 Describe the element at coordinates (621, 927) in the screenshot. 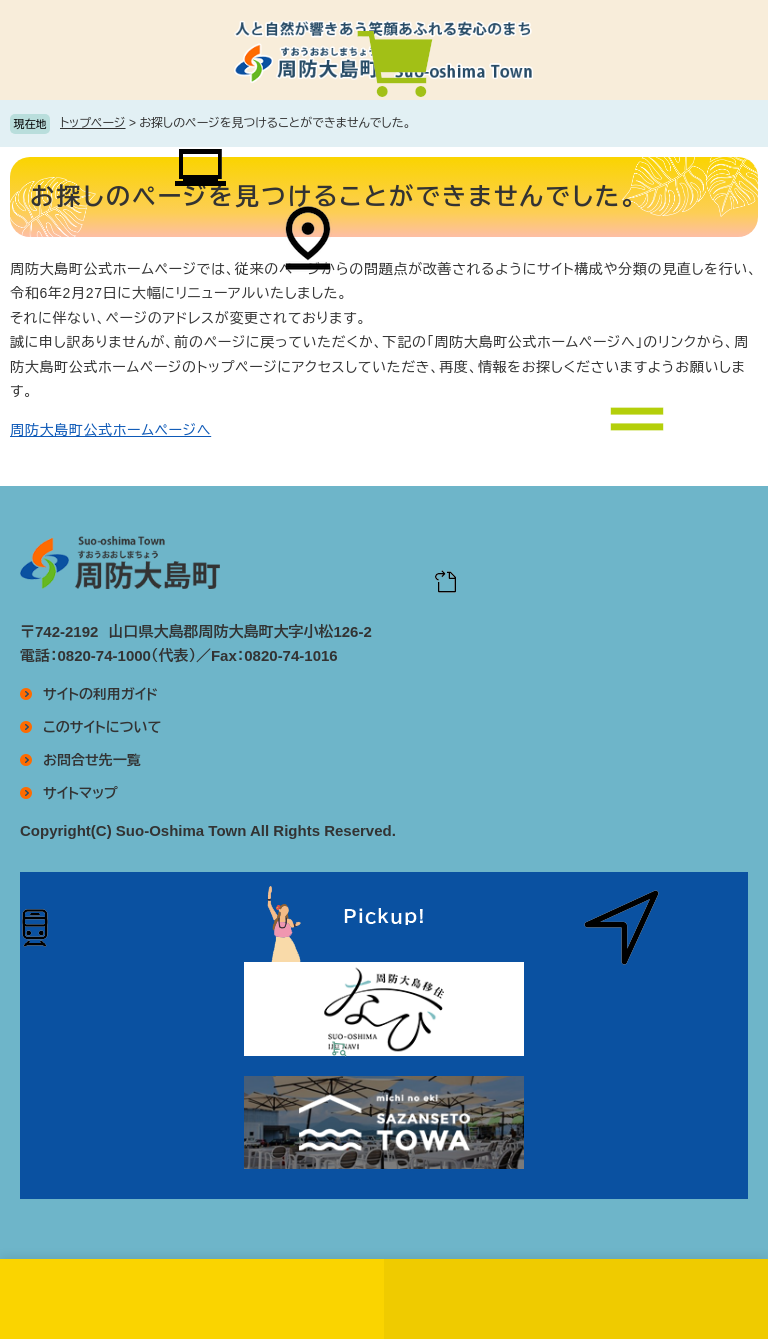

I see `get directions to a location` at that location.